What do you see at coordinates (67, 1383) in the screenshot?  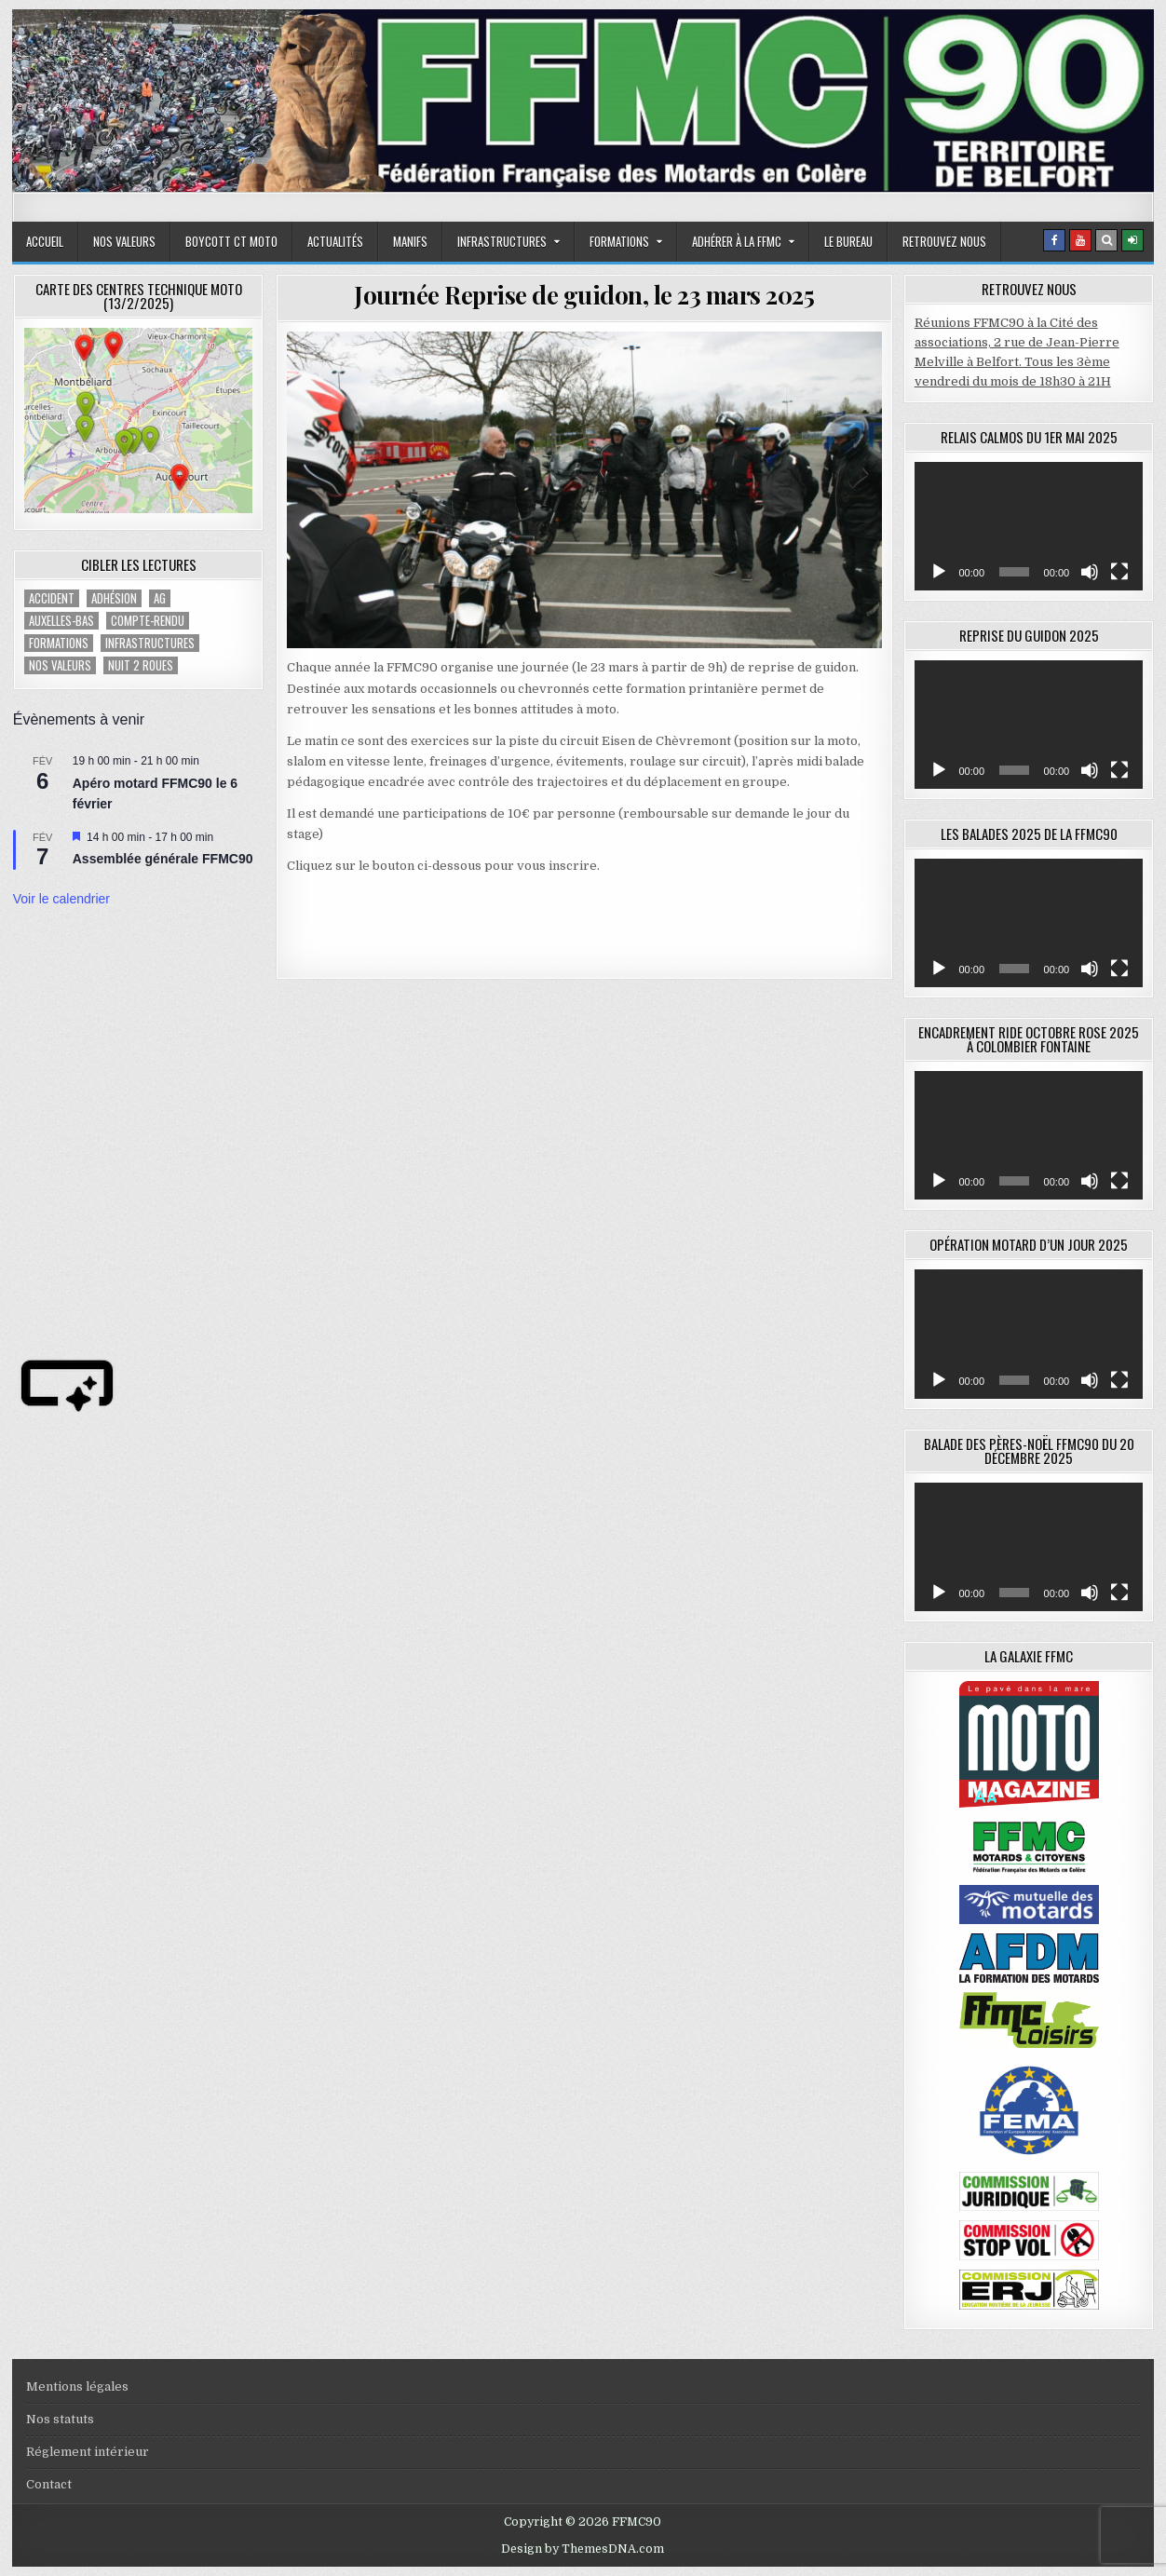 I see `add a smart or AI-powered action button` at bounding box center [67, 1383].